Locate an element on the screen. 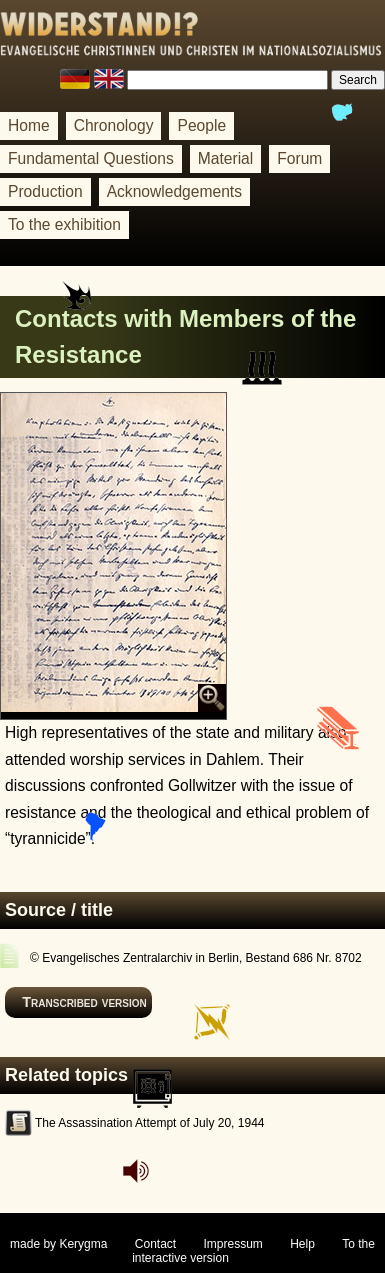 Image resolution: width=385 pixels, height=1273 pixels. indicates a hot surface warning is located at coordinates (262, 368).